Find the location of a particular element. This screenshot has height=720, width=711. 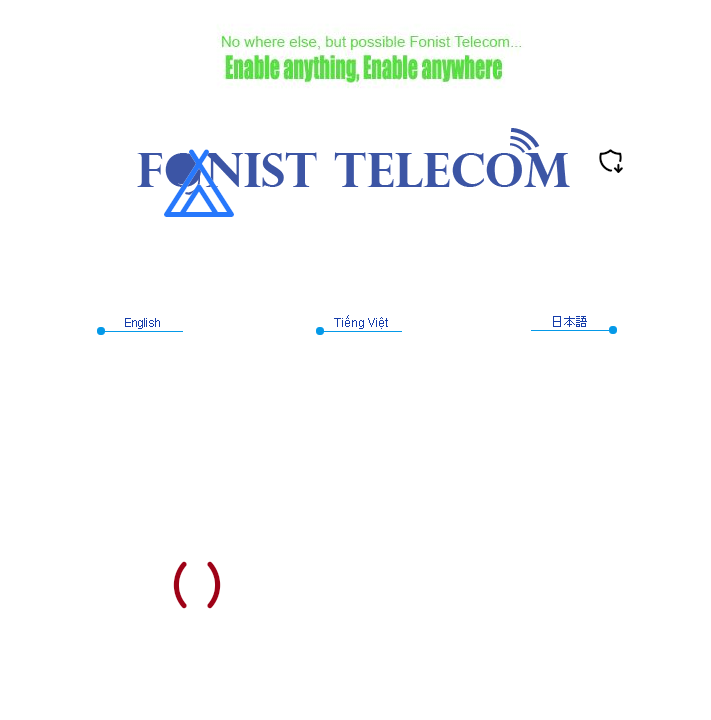

view camping or outdoor accommodations is located at coordinates (199, 187).